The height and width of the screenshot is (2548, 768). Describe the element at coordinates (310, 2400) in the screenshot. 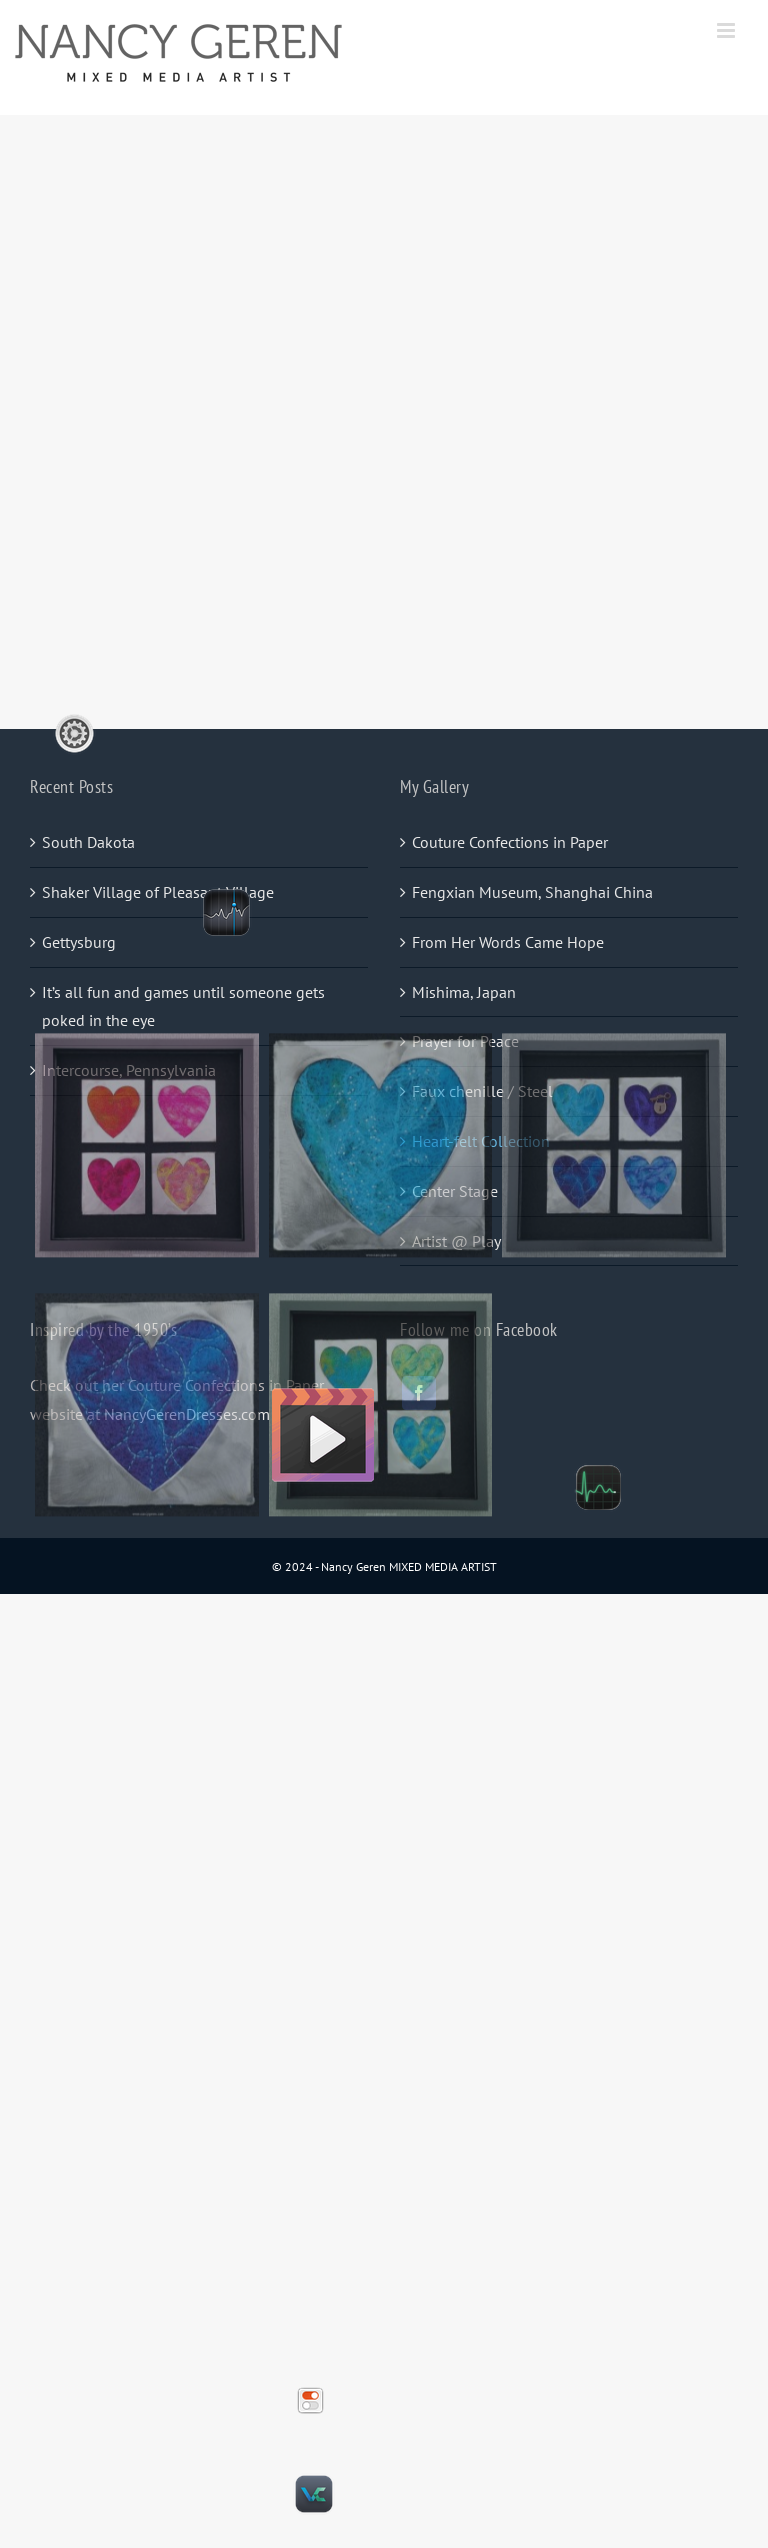

I see `open system tweaks or settings customization` at that location.